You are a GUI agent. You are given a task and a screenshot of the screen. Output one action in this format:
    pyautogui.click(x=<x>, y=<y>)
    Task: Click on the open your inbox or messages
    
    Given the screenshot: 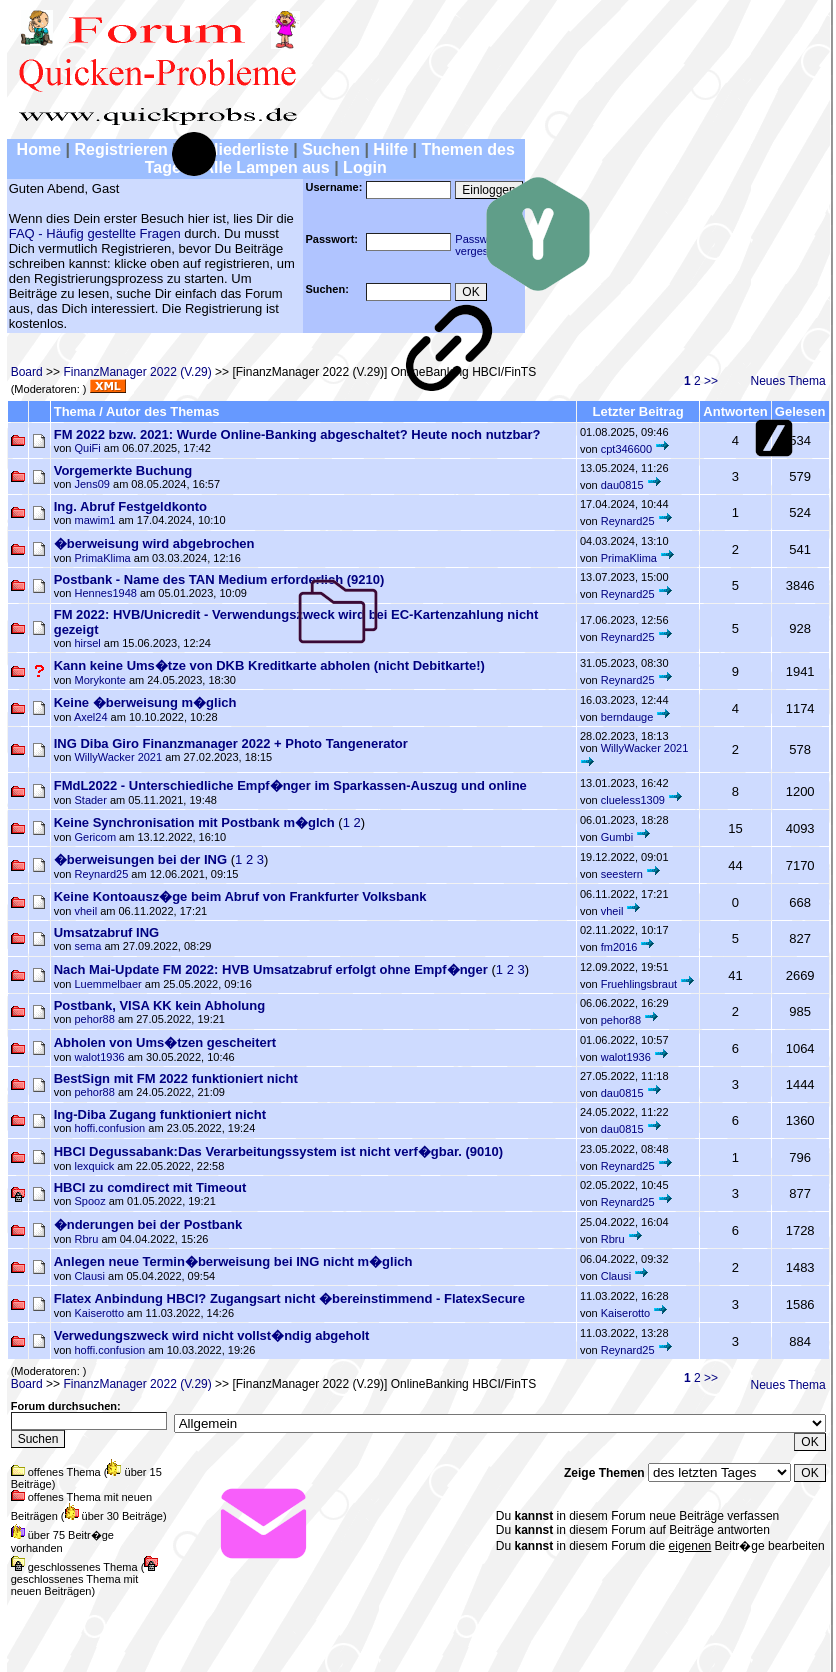 What is the action you would take?
    pyautogui.click(x=263, y=1523)
    